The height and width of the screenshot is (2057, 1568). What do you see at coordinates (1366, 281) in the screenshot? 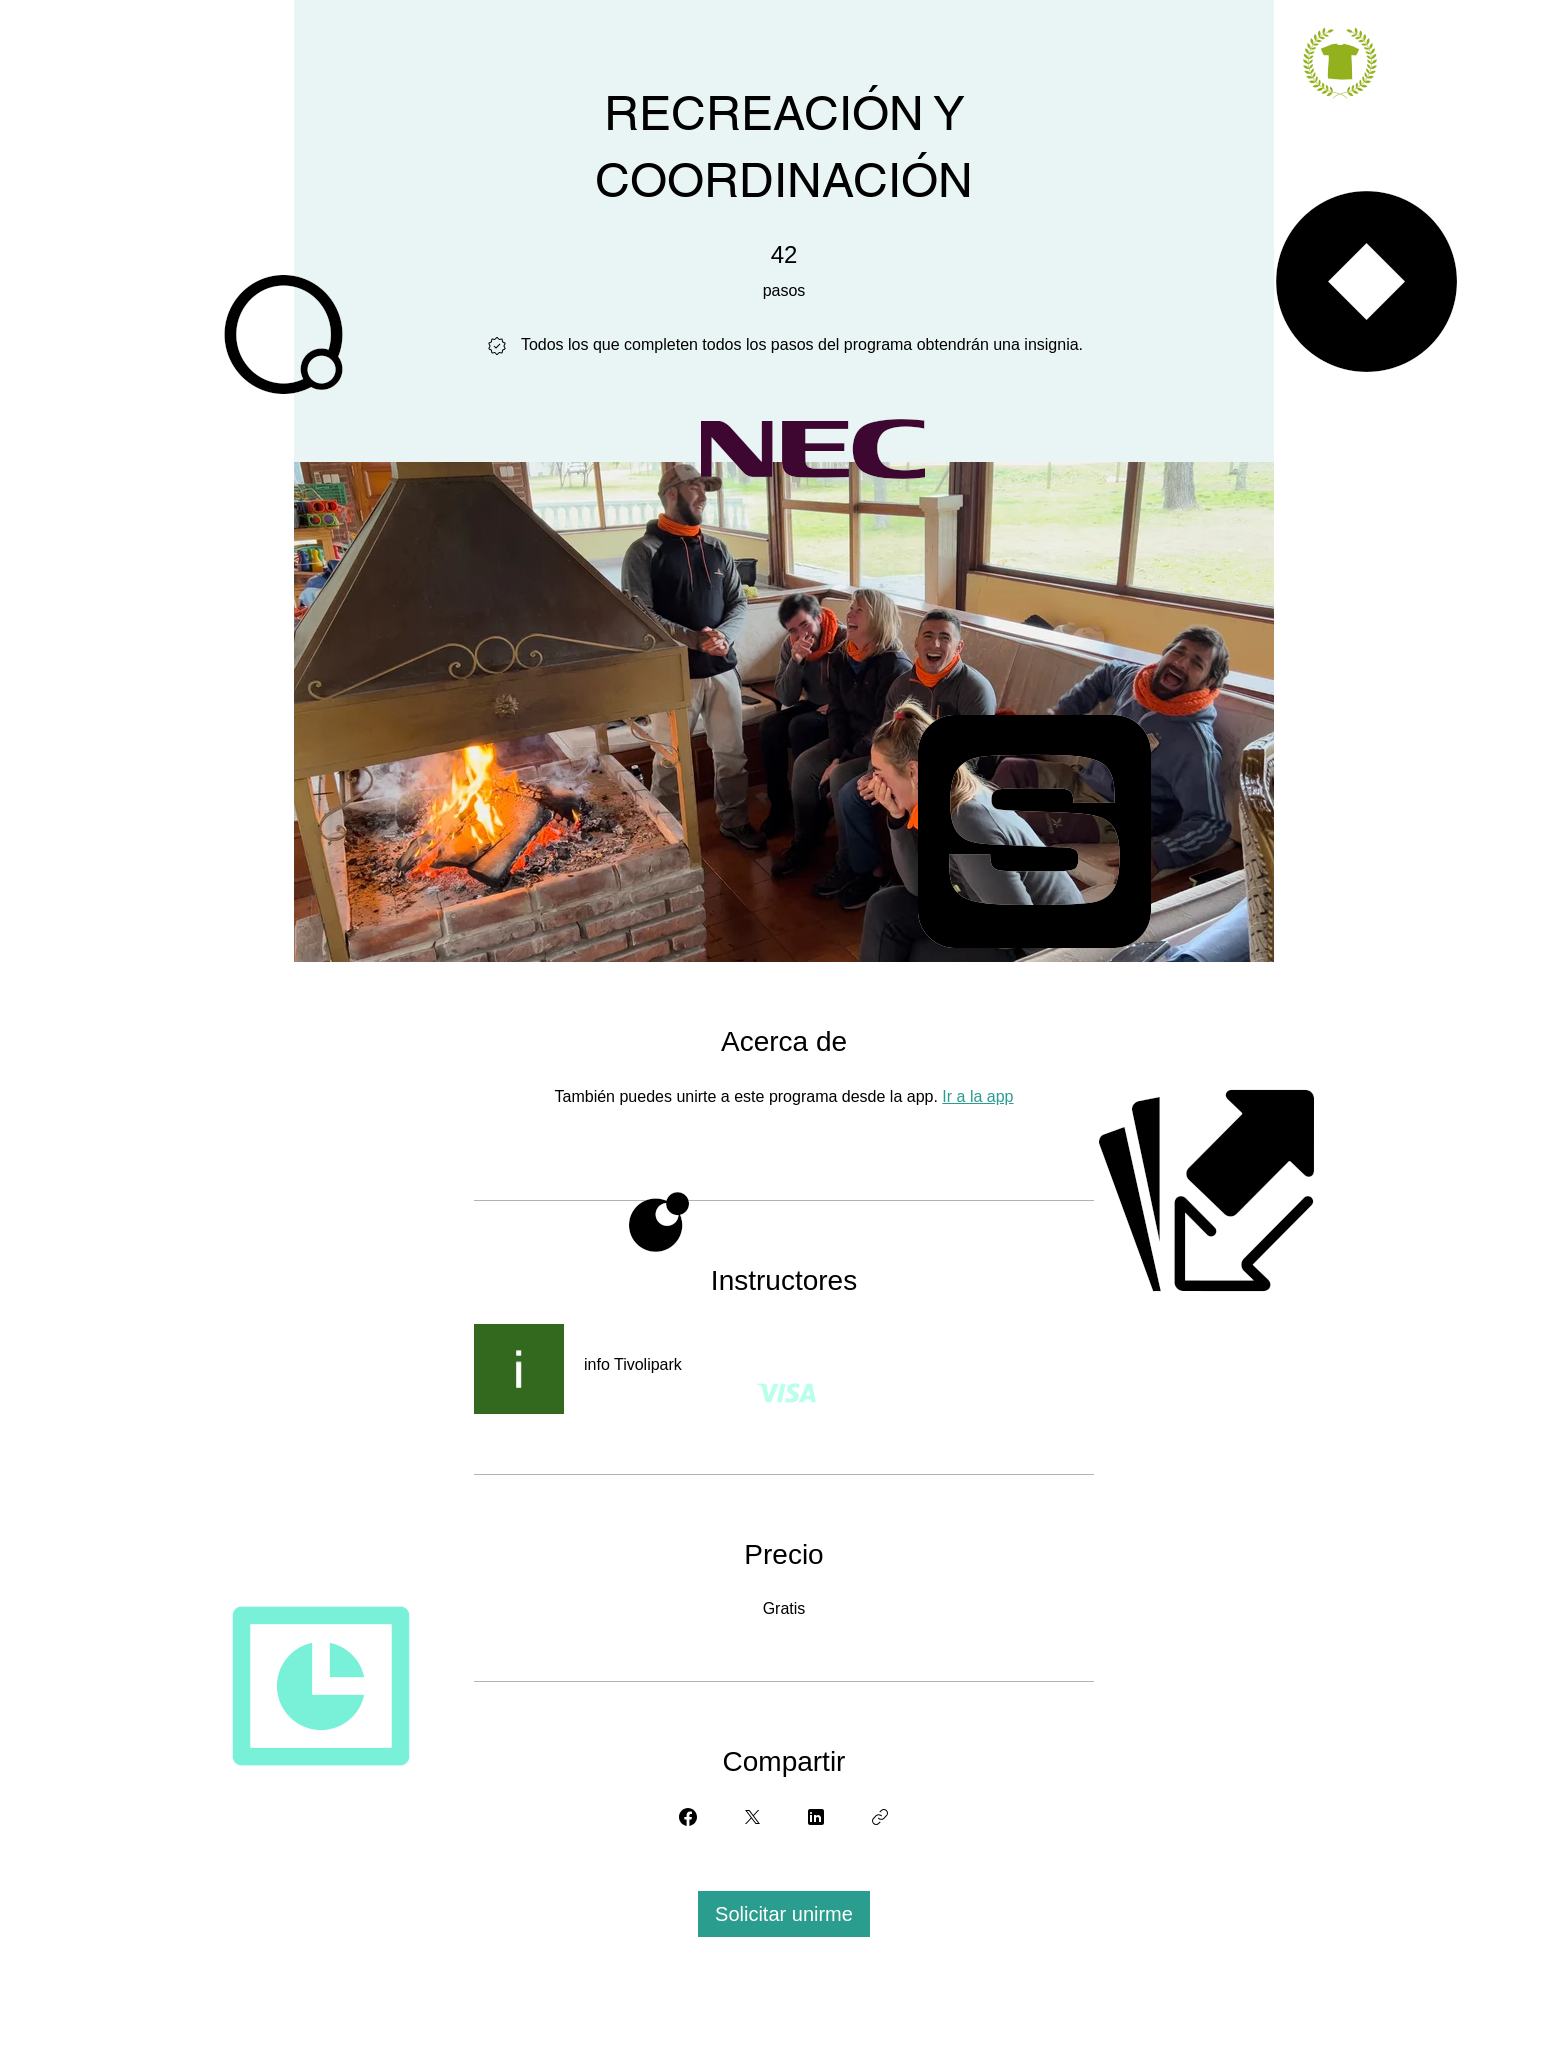
I see `view copper coin balance or currency` at bounding box center [1366, 281].